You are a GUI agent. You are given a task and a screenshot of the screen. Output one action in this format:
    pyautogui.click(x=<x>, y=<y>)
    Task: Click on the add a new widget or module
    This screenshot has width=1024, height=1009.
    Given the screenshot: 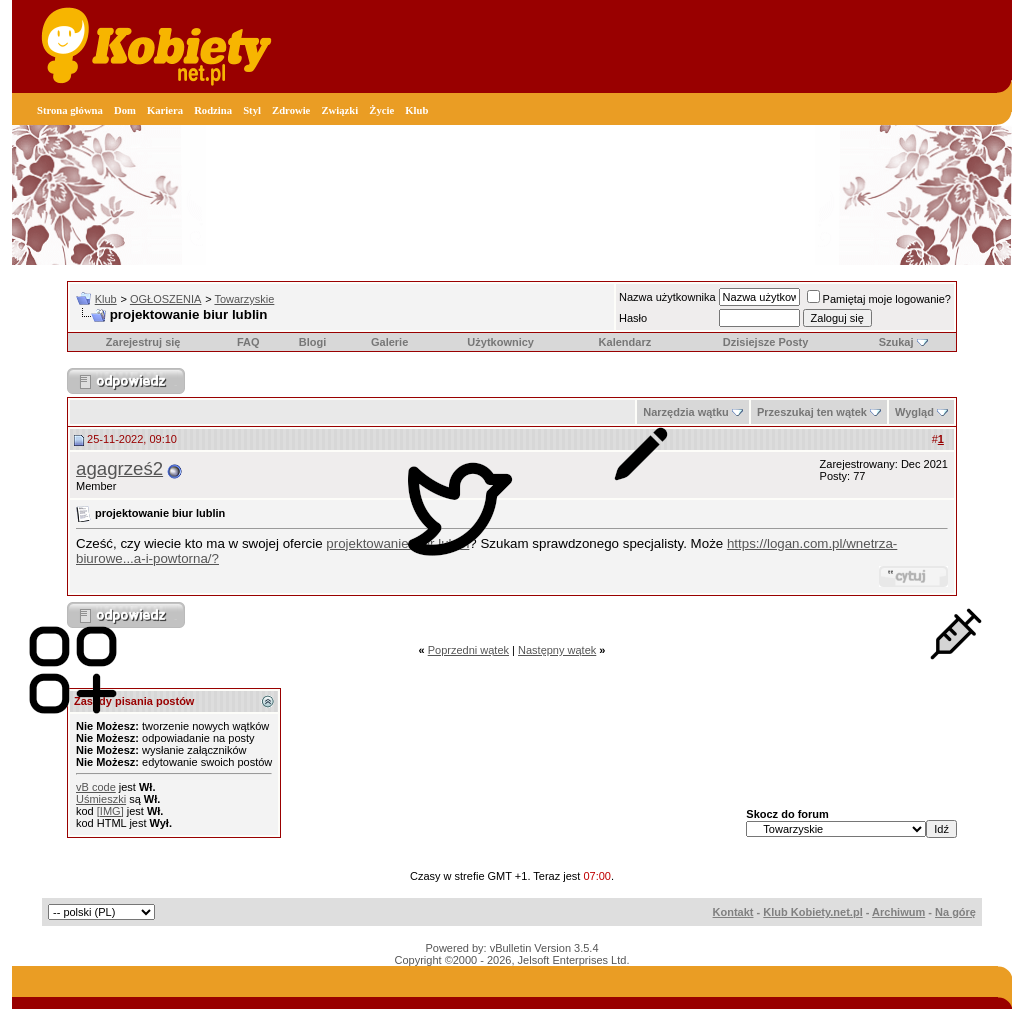 What is the action you would take?
    pyautogui.click(x=73, y=670)
    